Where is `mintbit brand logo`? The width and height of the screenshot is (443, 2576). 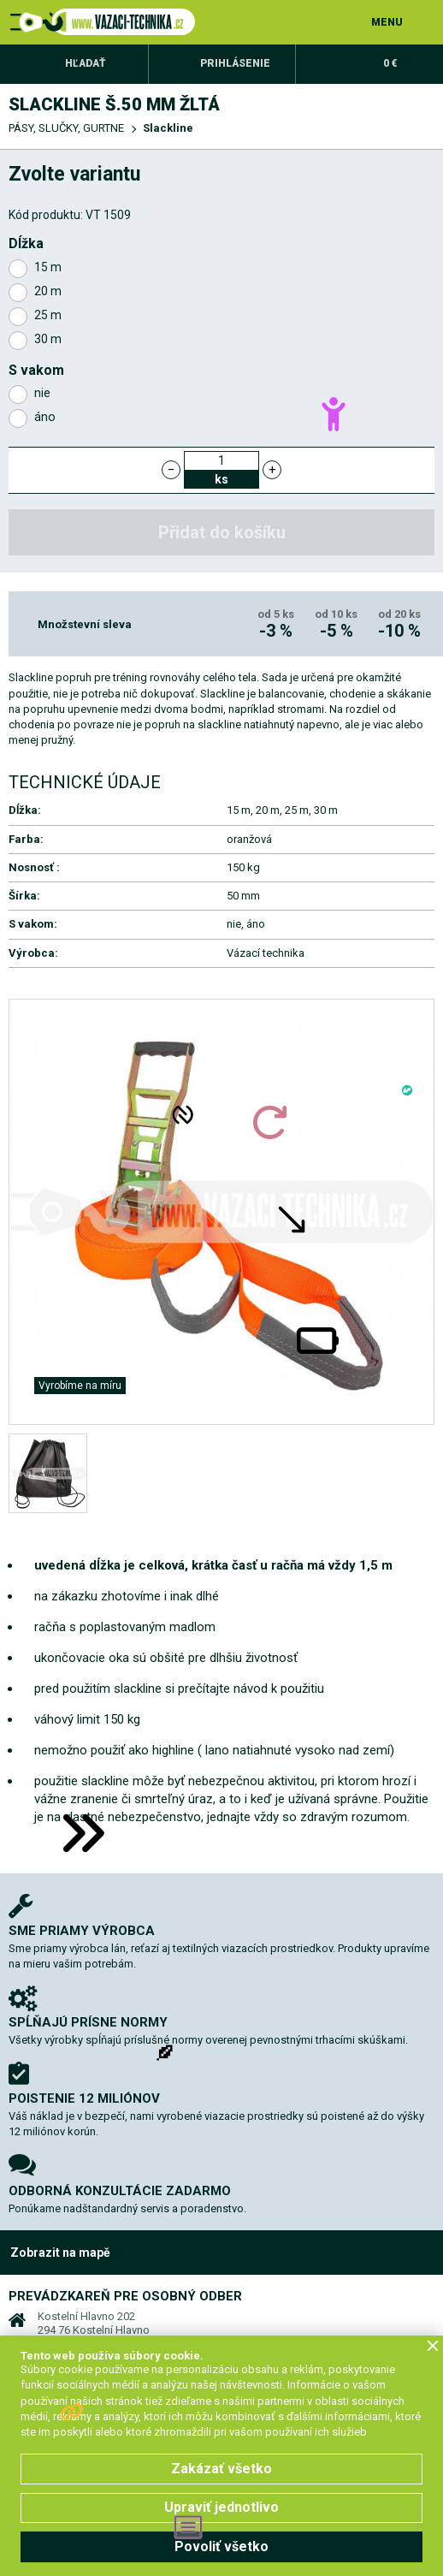 mintbit brand logo is located at coordinates (164, 2052).